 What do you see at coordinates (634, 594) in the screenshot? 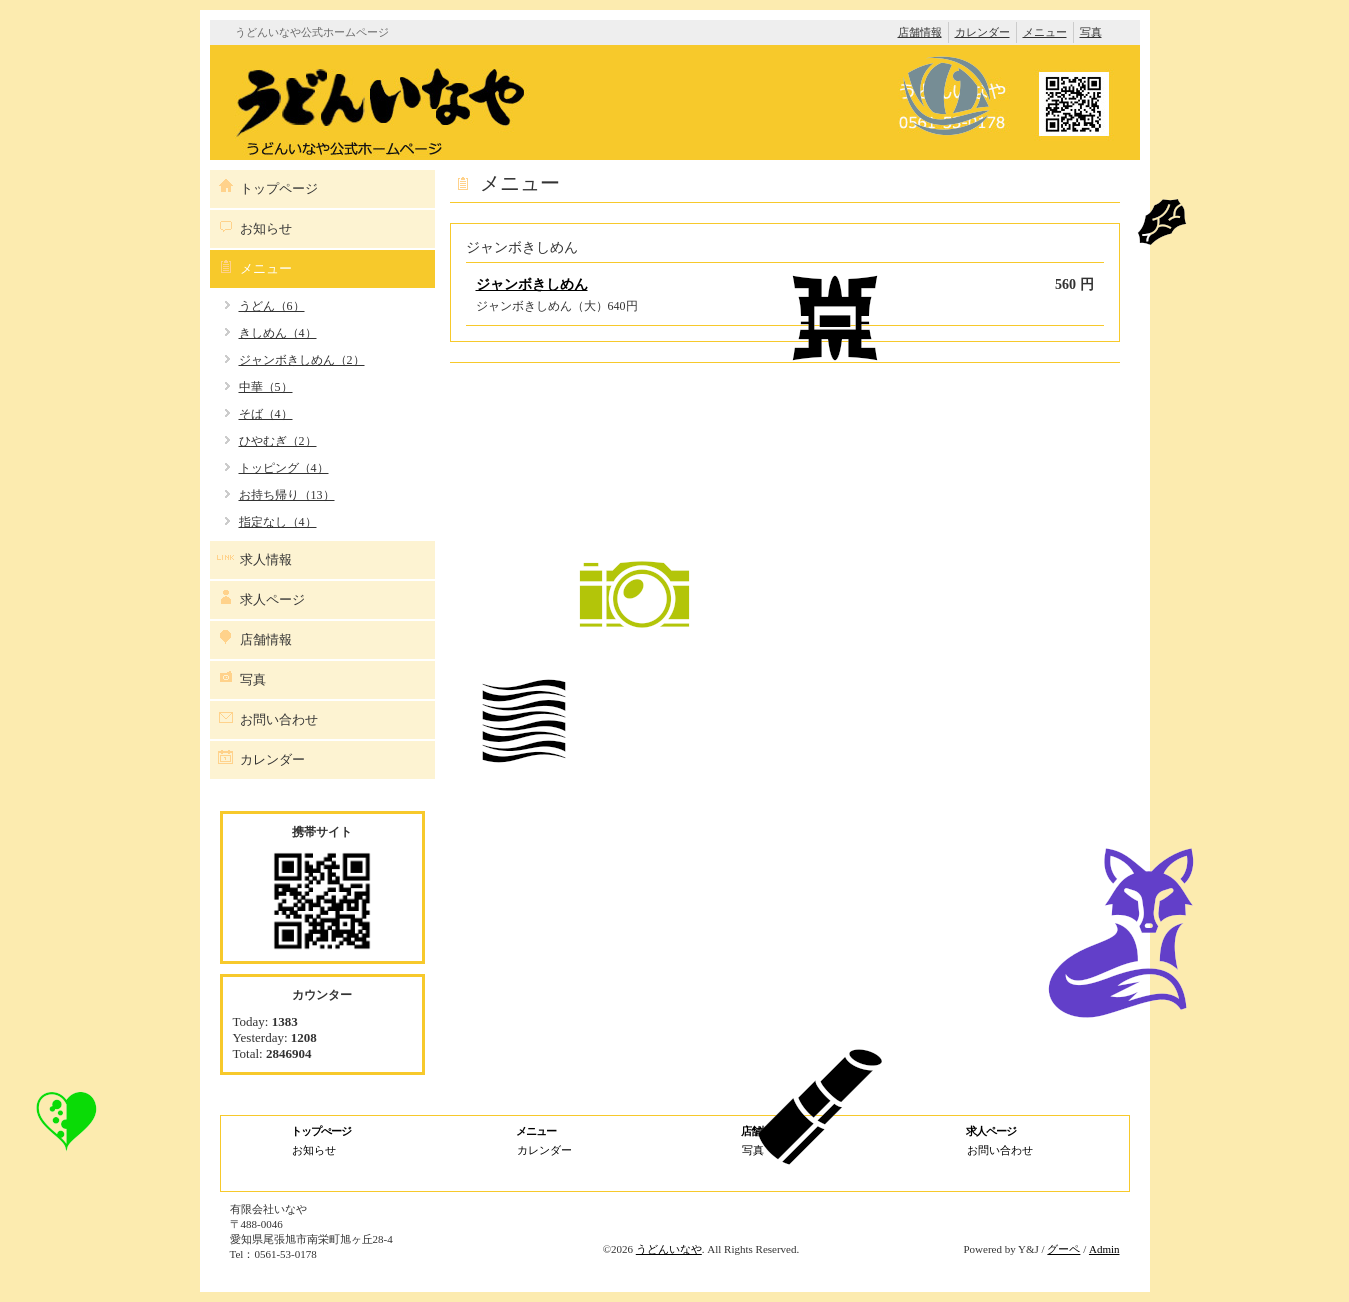
I see `take a photo` at bounding box center [634, 594].